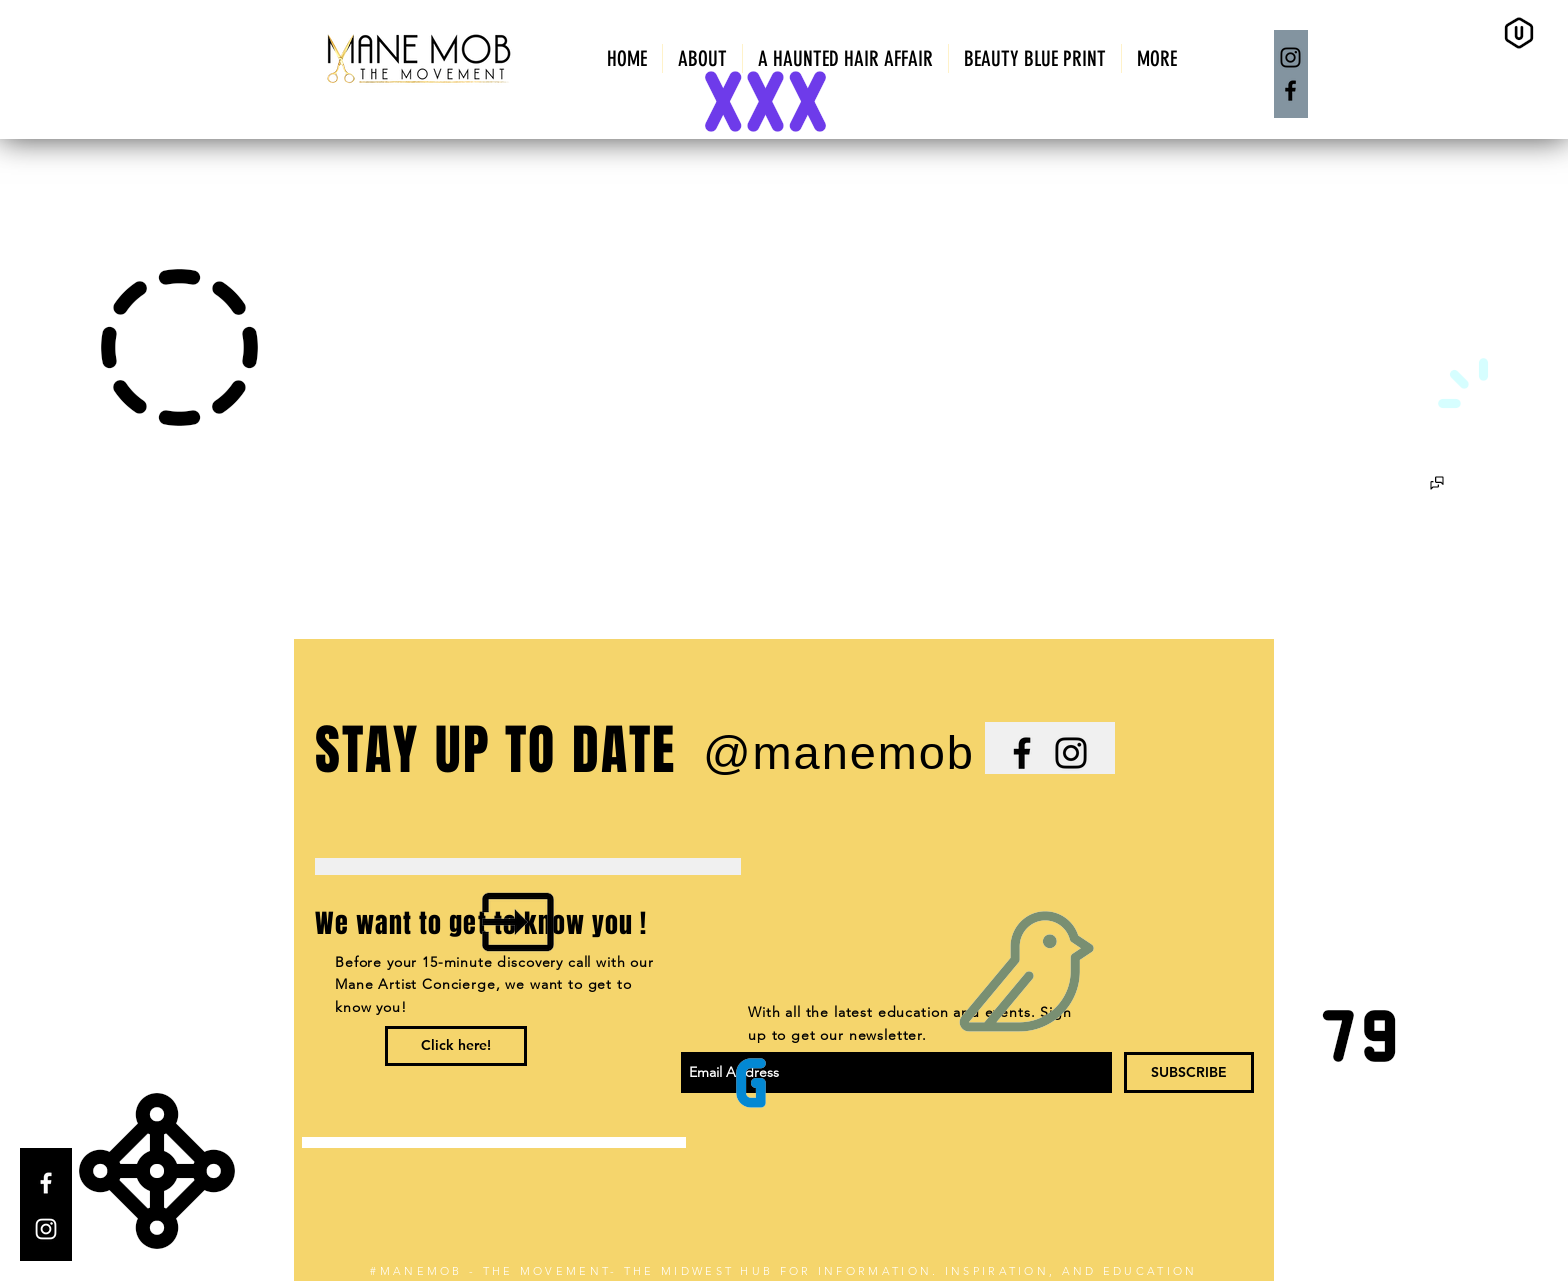 This screenshot has width=1568, height=1281. Describe the element at coordinates (1483, 403) in the screenshot. I see `loading content in progress` at that location.